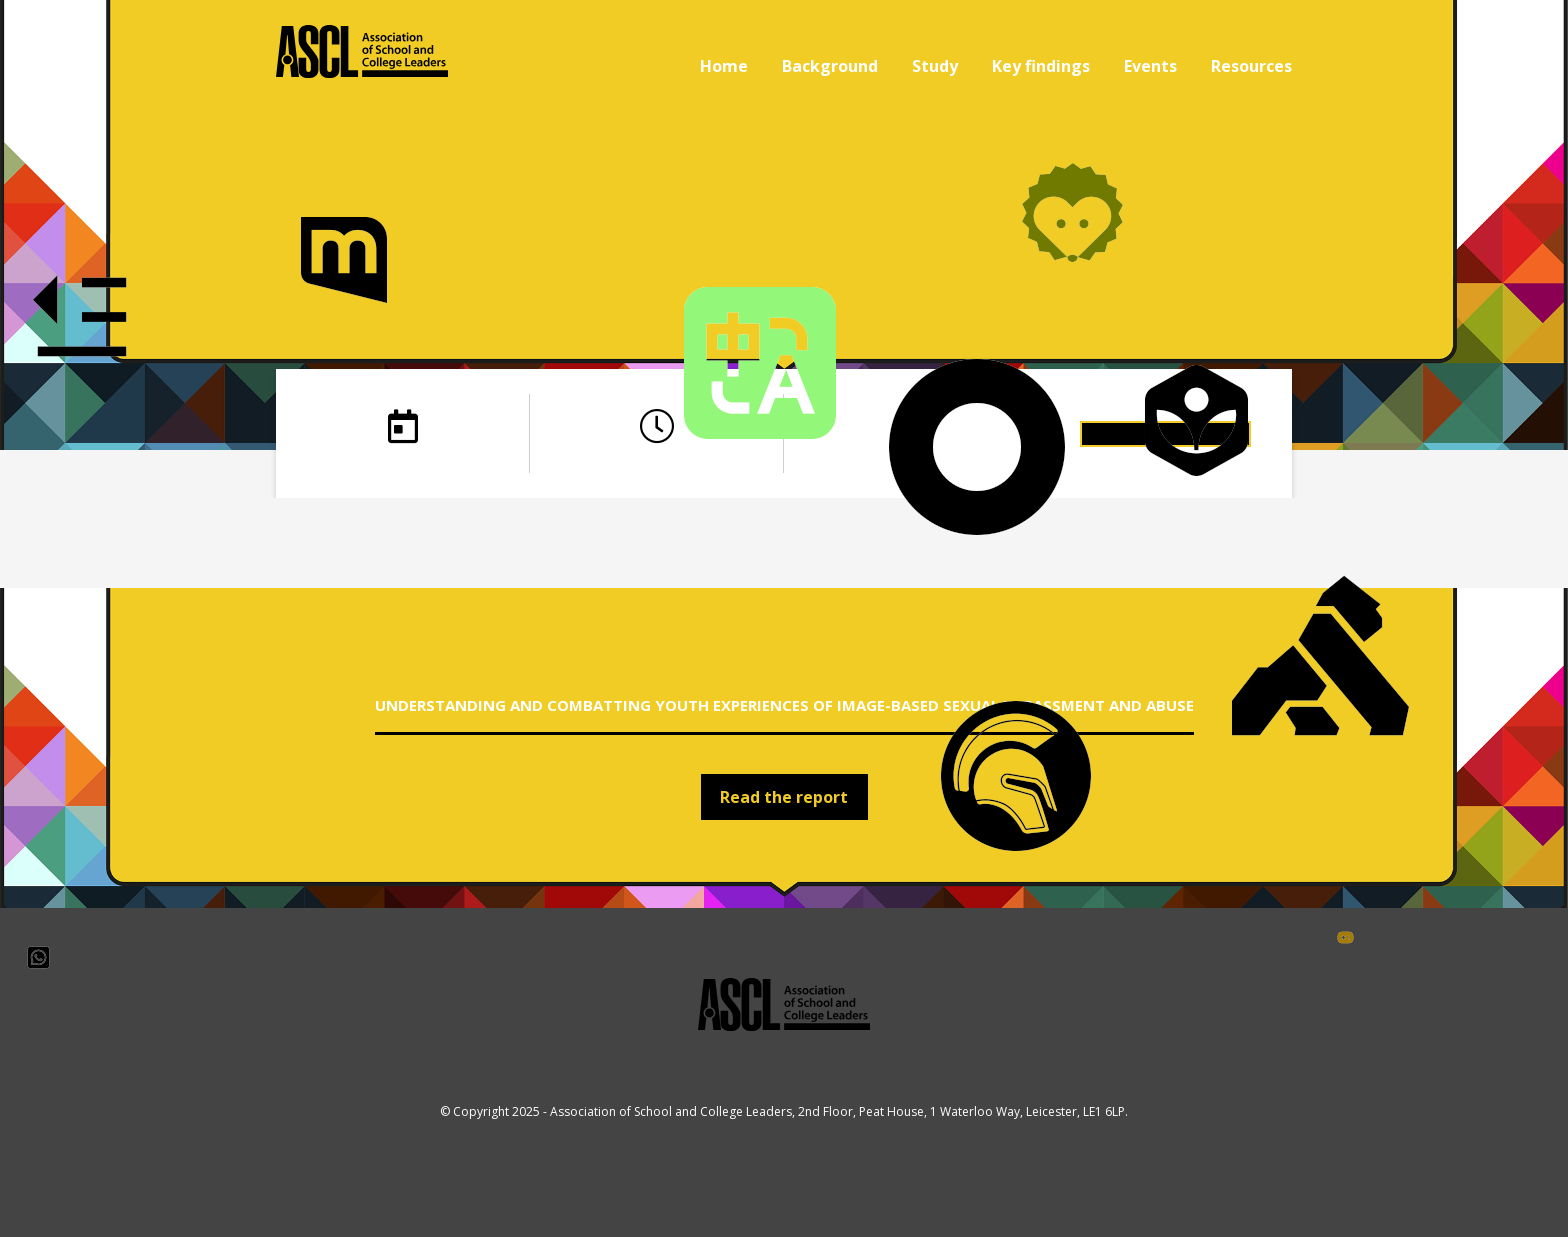 This screenshot has width=1568, height=1237. I want to click on indicates delphi programming environment or IDE, so click(1016, 776).